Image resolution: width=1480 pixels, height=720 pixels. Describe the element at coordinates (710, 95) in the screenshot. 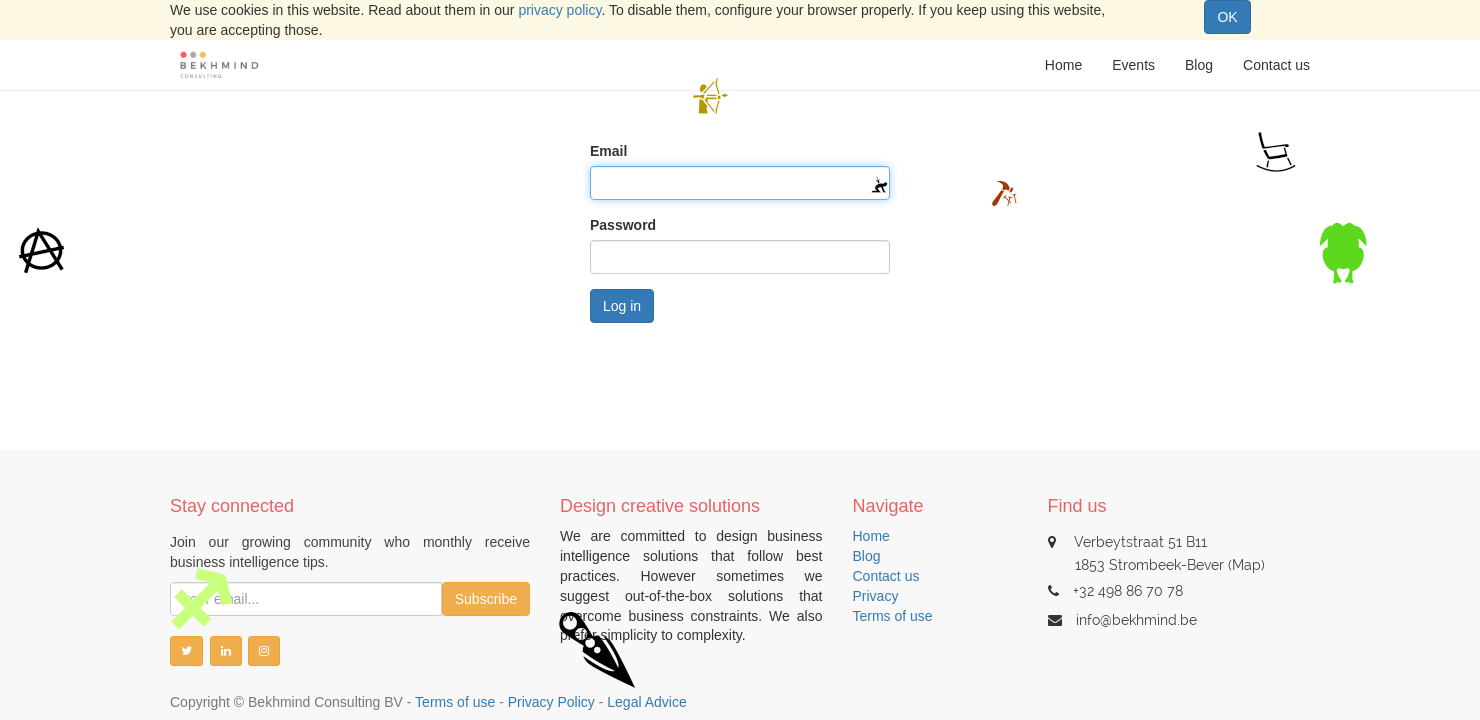

I see `select archer class or character` at that location.